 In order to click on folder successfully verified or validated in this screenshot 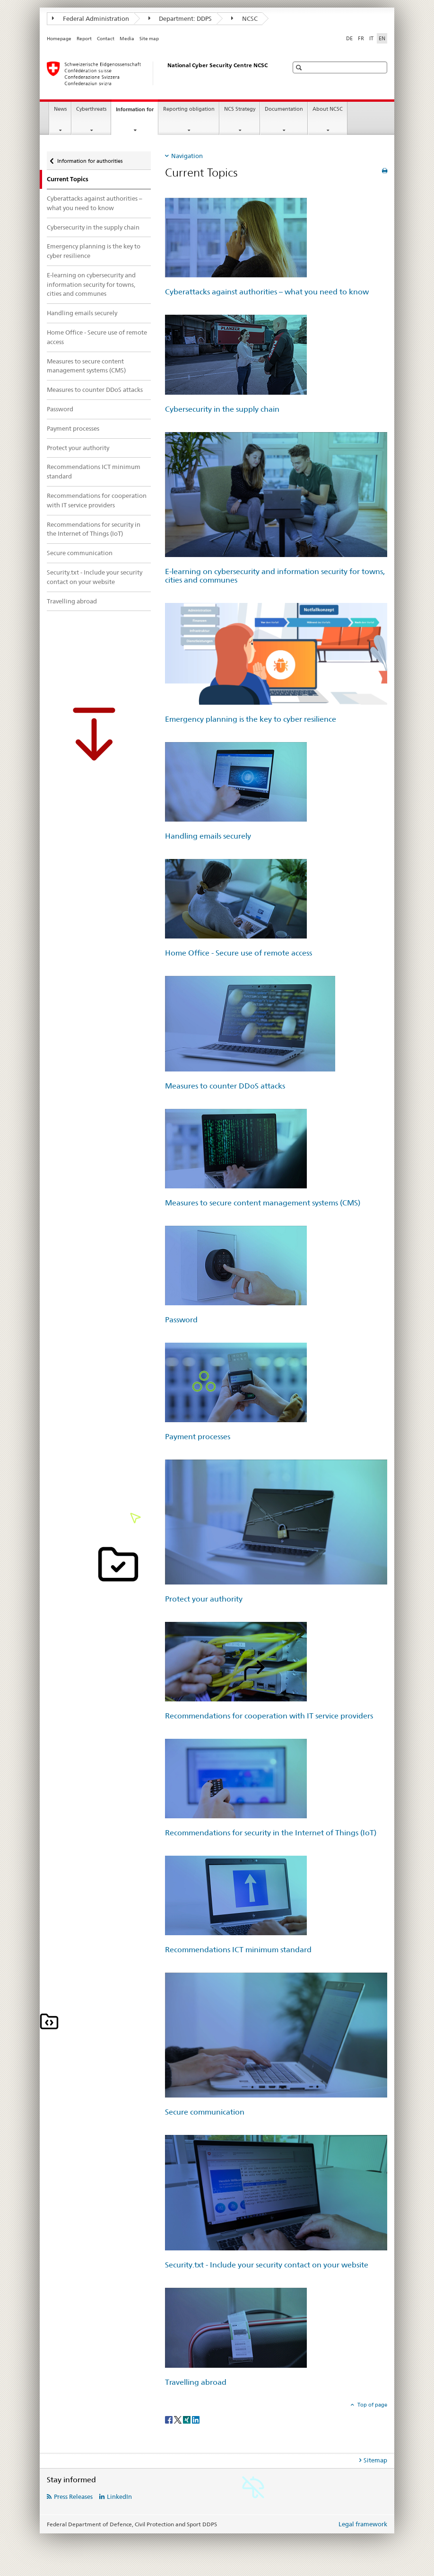, I will do `click(118, 1565)`.